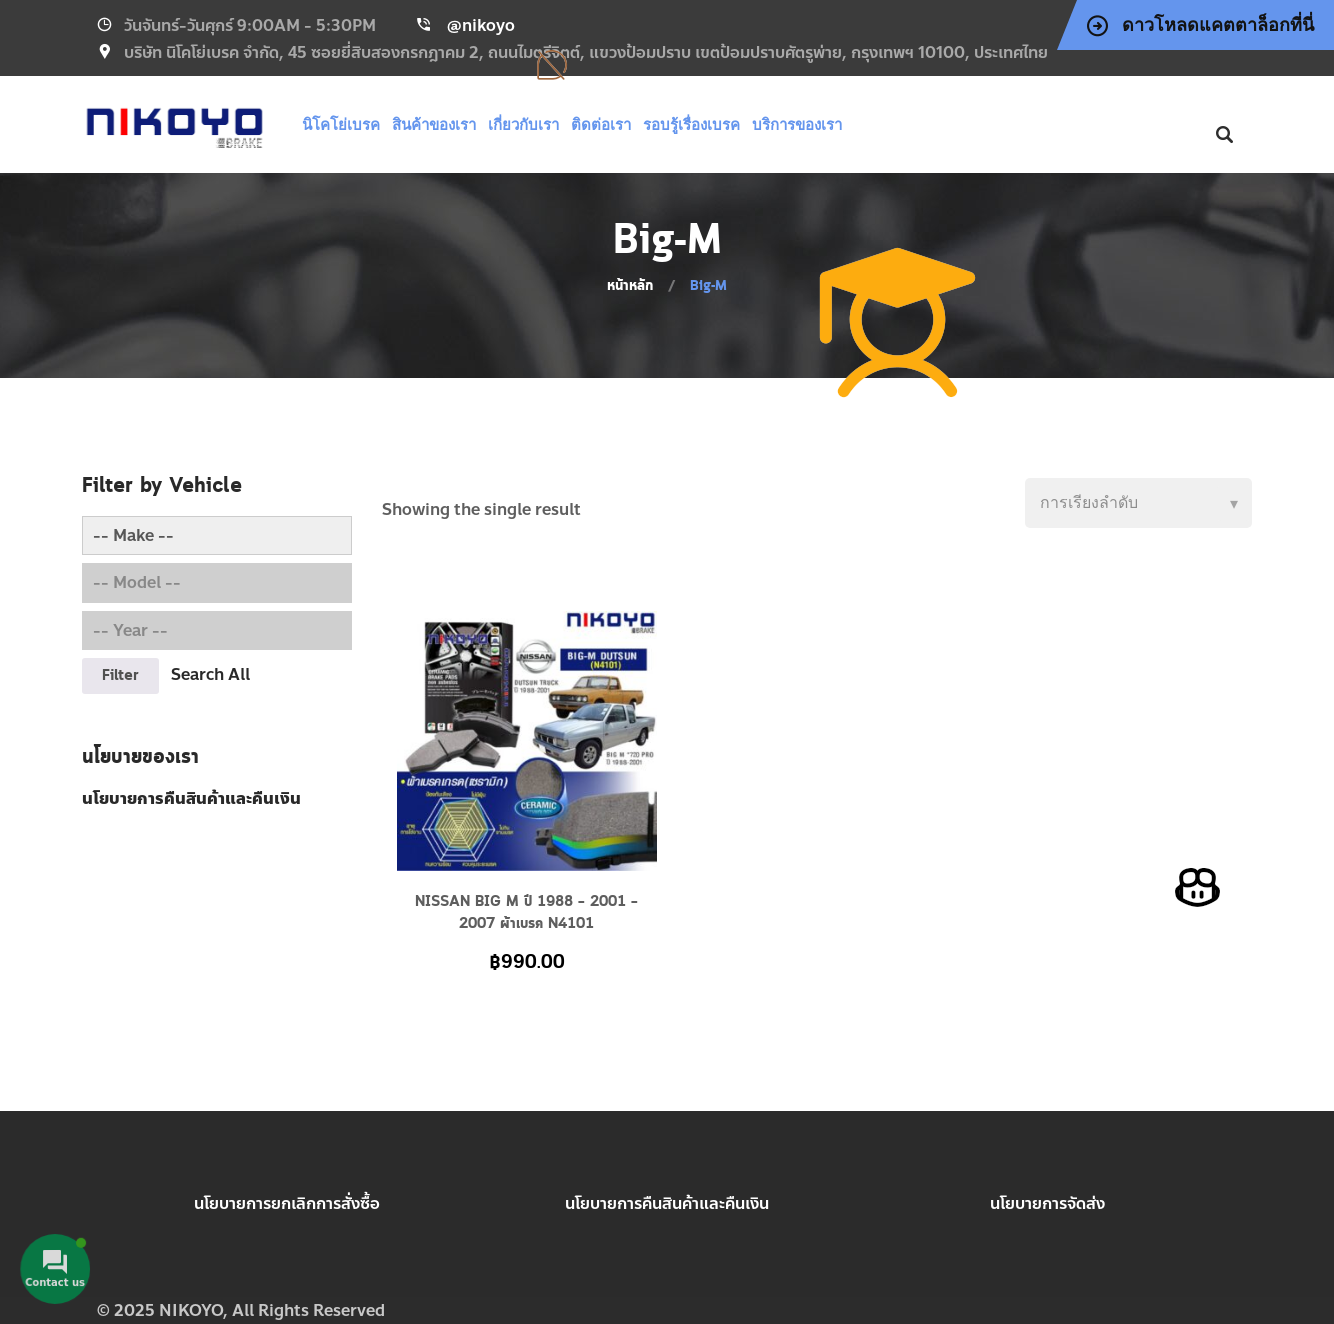 This screenshot has height=1324, width=1334. I want to click on access github copilot AI coding assistant, so click(1197, 886).